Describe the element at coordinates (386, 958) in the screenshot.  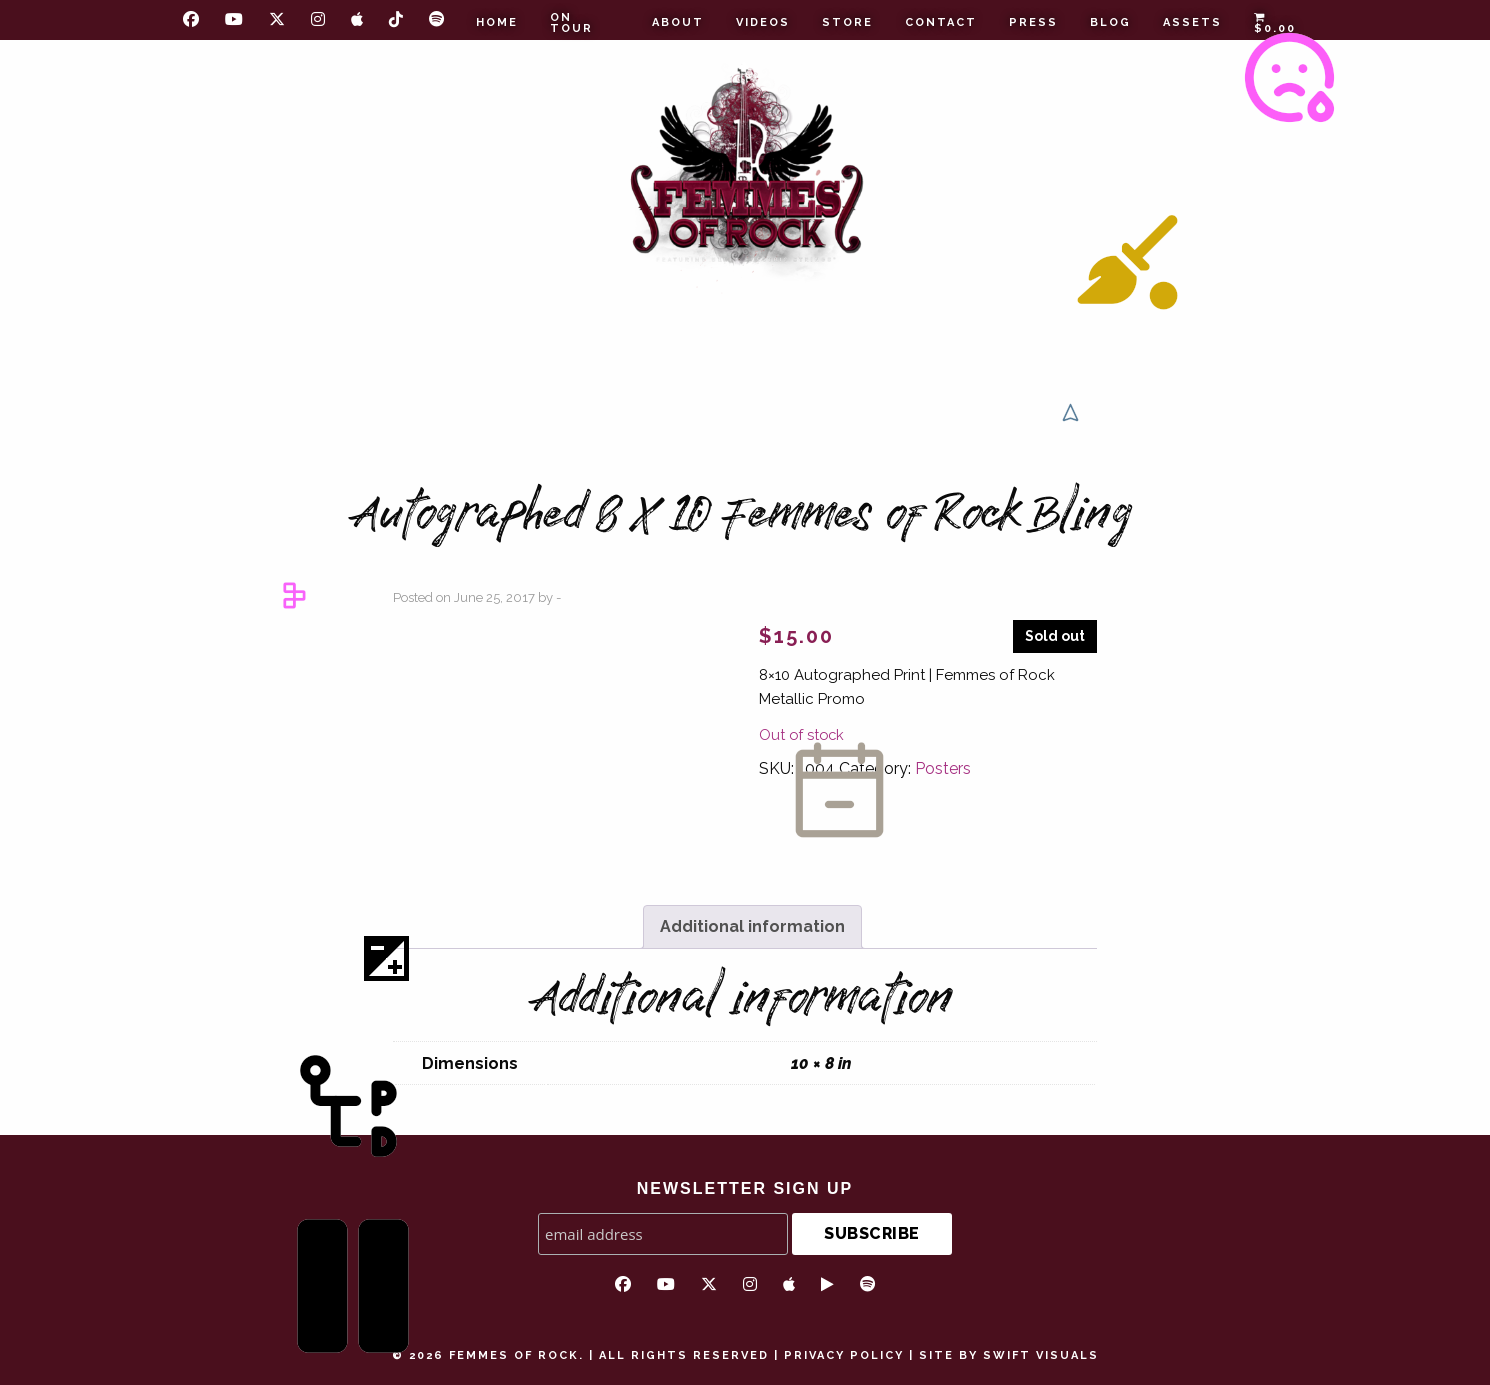
I see `adjust image exposure settings` at that location.